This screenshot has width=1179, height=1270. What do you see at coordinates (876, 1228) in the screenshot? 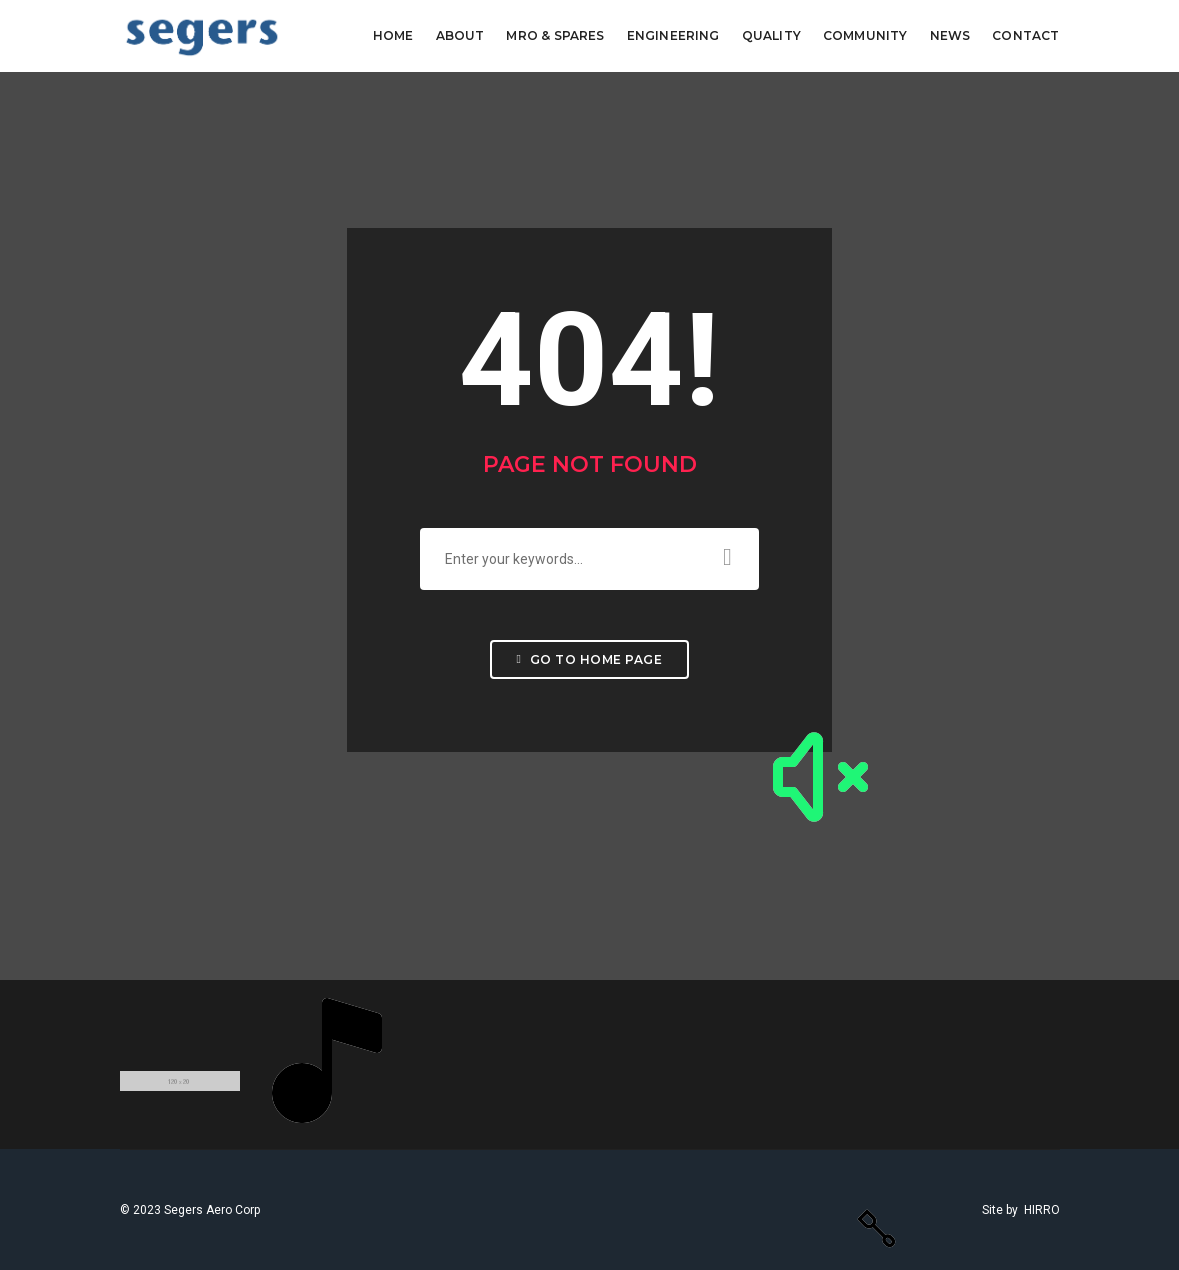
I see `access grilling or barbecue tools` at bounding box center [876, 1228].